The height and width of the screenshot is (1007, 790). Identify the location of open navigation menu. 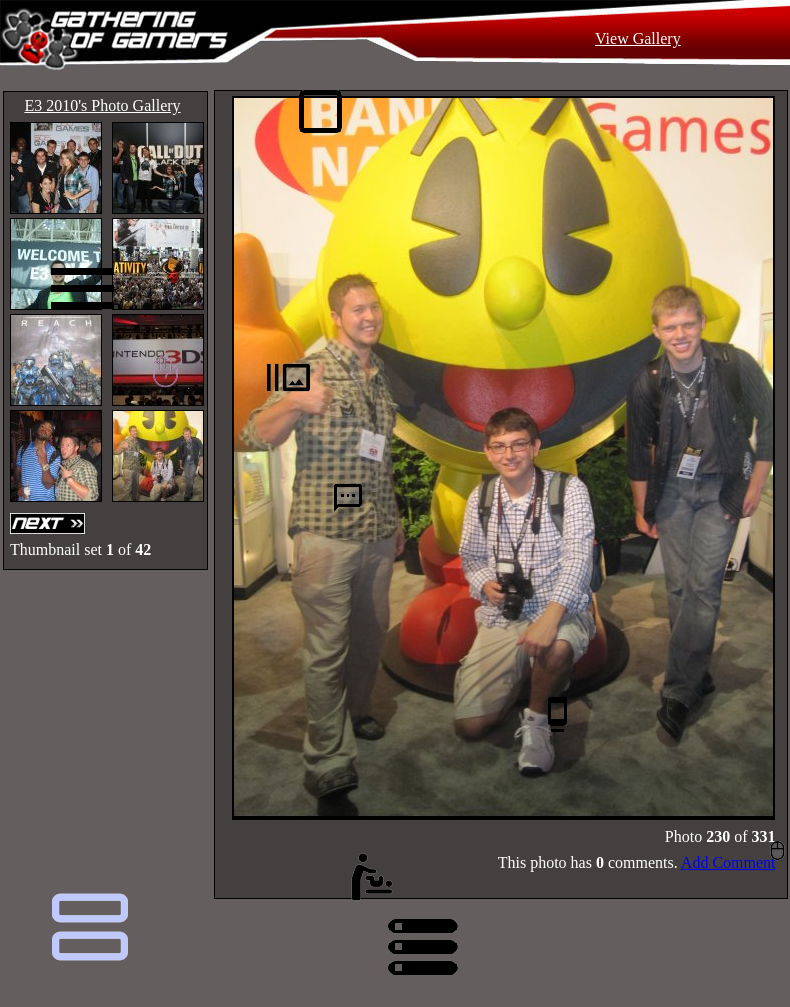
(82, 288).